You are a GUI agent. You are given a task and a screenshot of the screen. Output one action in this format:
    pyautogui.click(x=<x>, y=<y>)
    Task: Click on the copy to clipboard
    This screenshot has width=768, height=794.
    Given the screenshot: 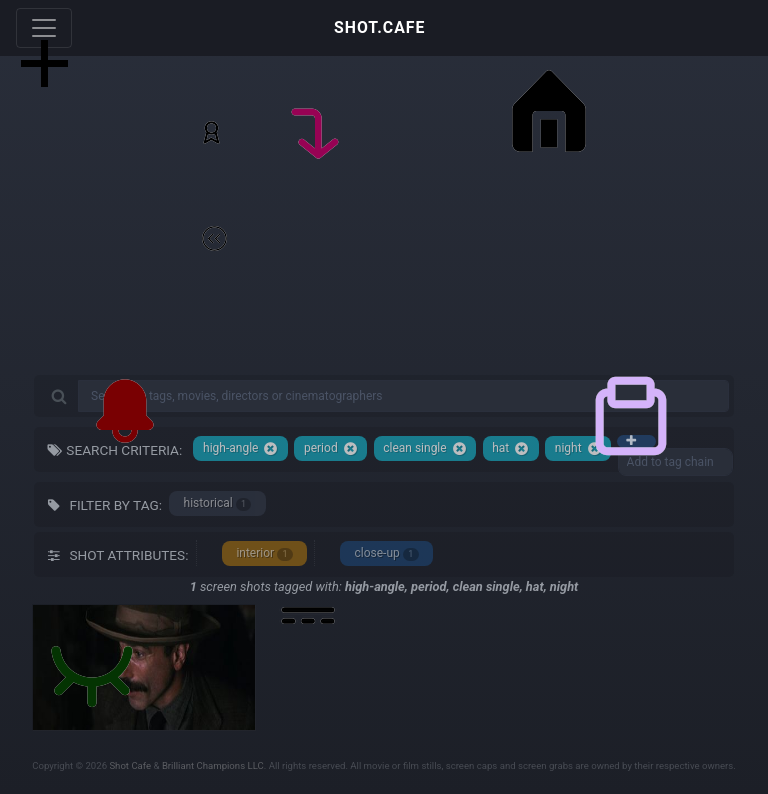 What is the action you would take?
    pyautogui.click(x=631, y=416)
    